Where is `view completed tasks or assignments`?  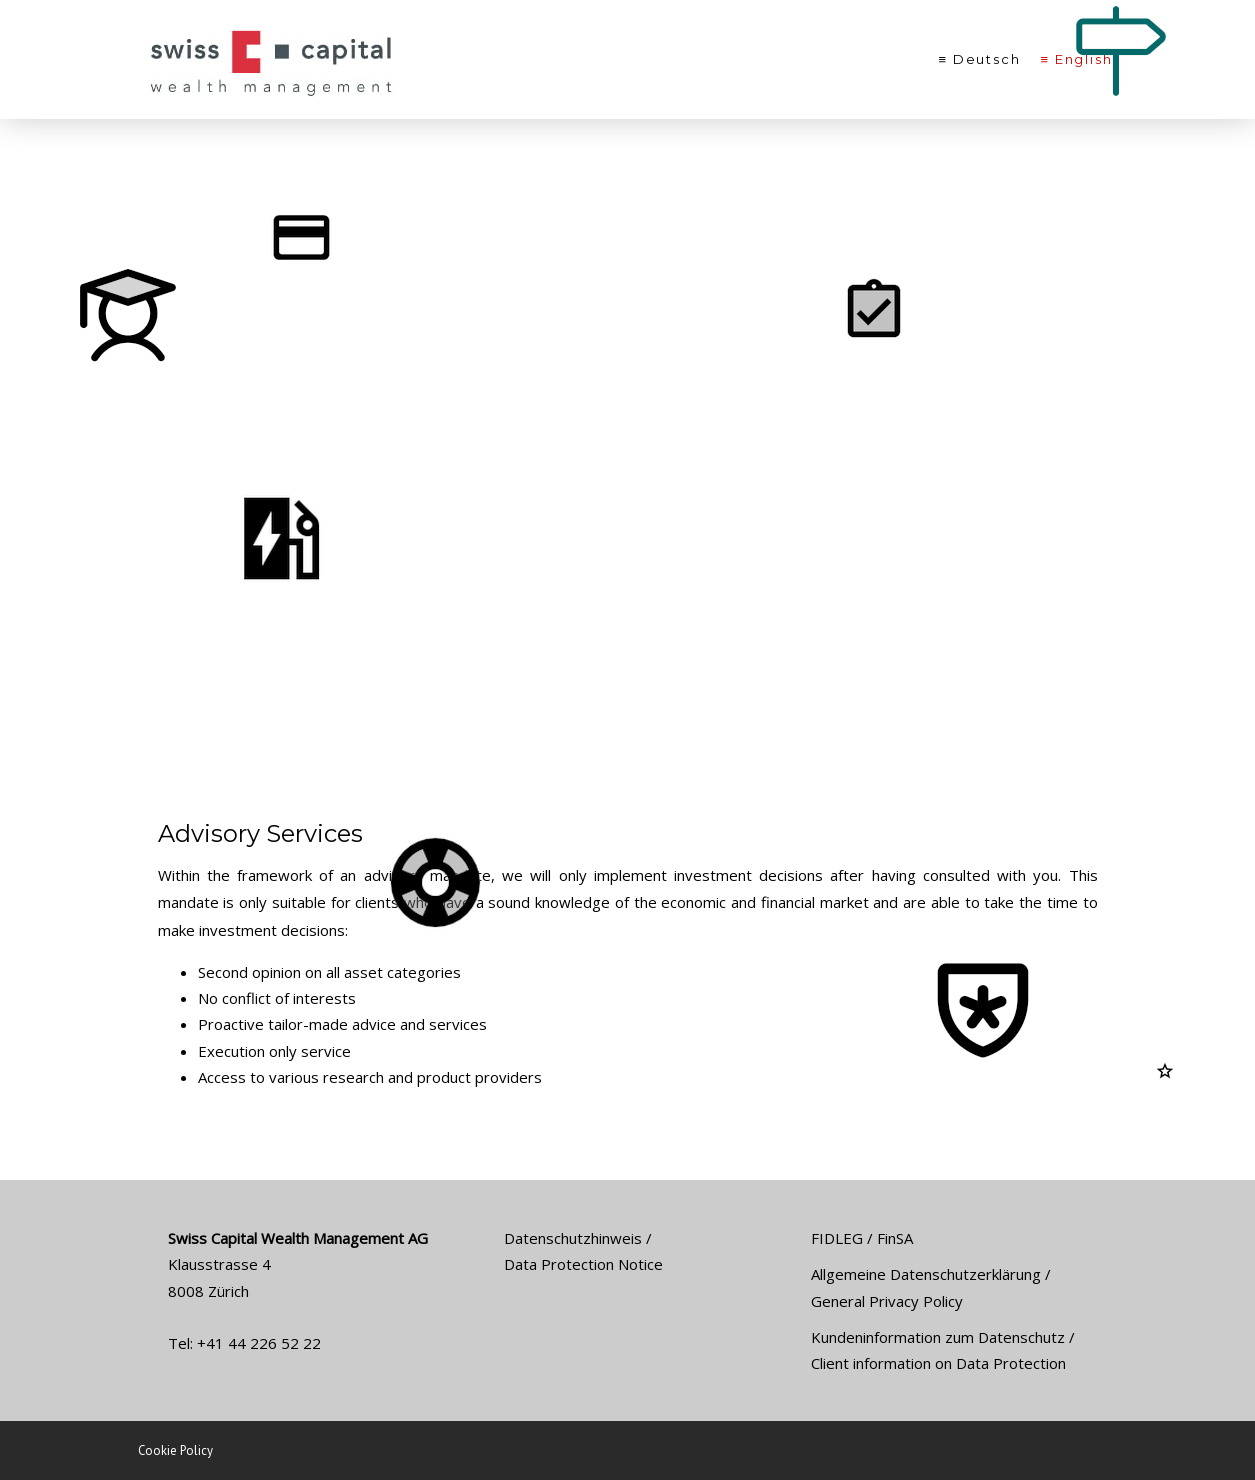 view completed tasks or assignments is located at coordinates (874, 311).